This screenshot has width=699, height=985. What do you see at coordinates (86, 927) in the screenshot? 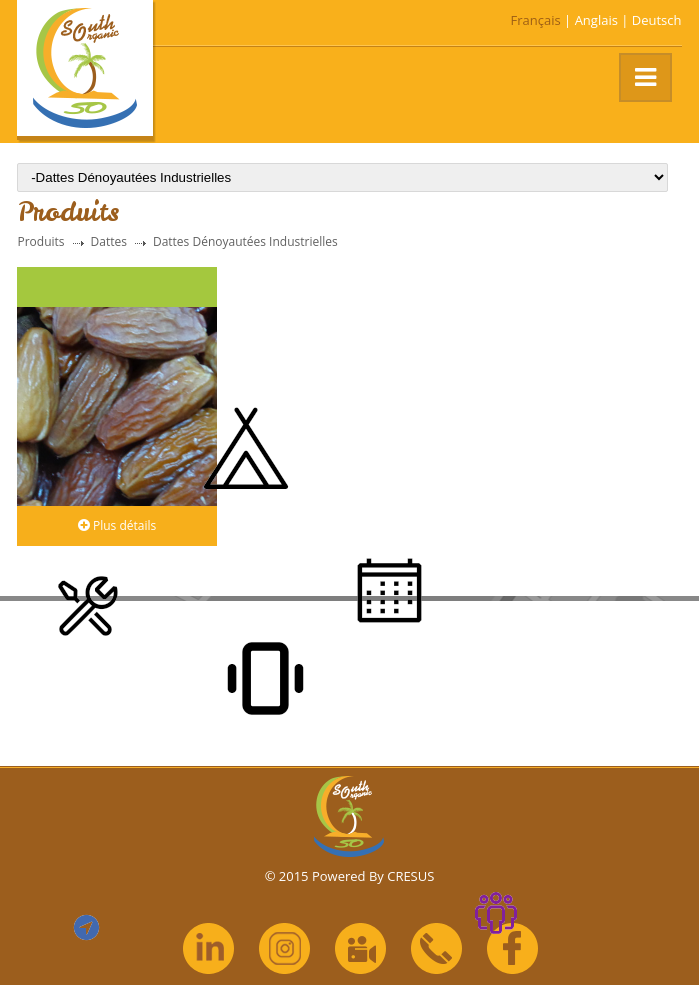
I see `tap to navigate to current location` at bounding box center [86, 927].